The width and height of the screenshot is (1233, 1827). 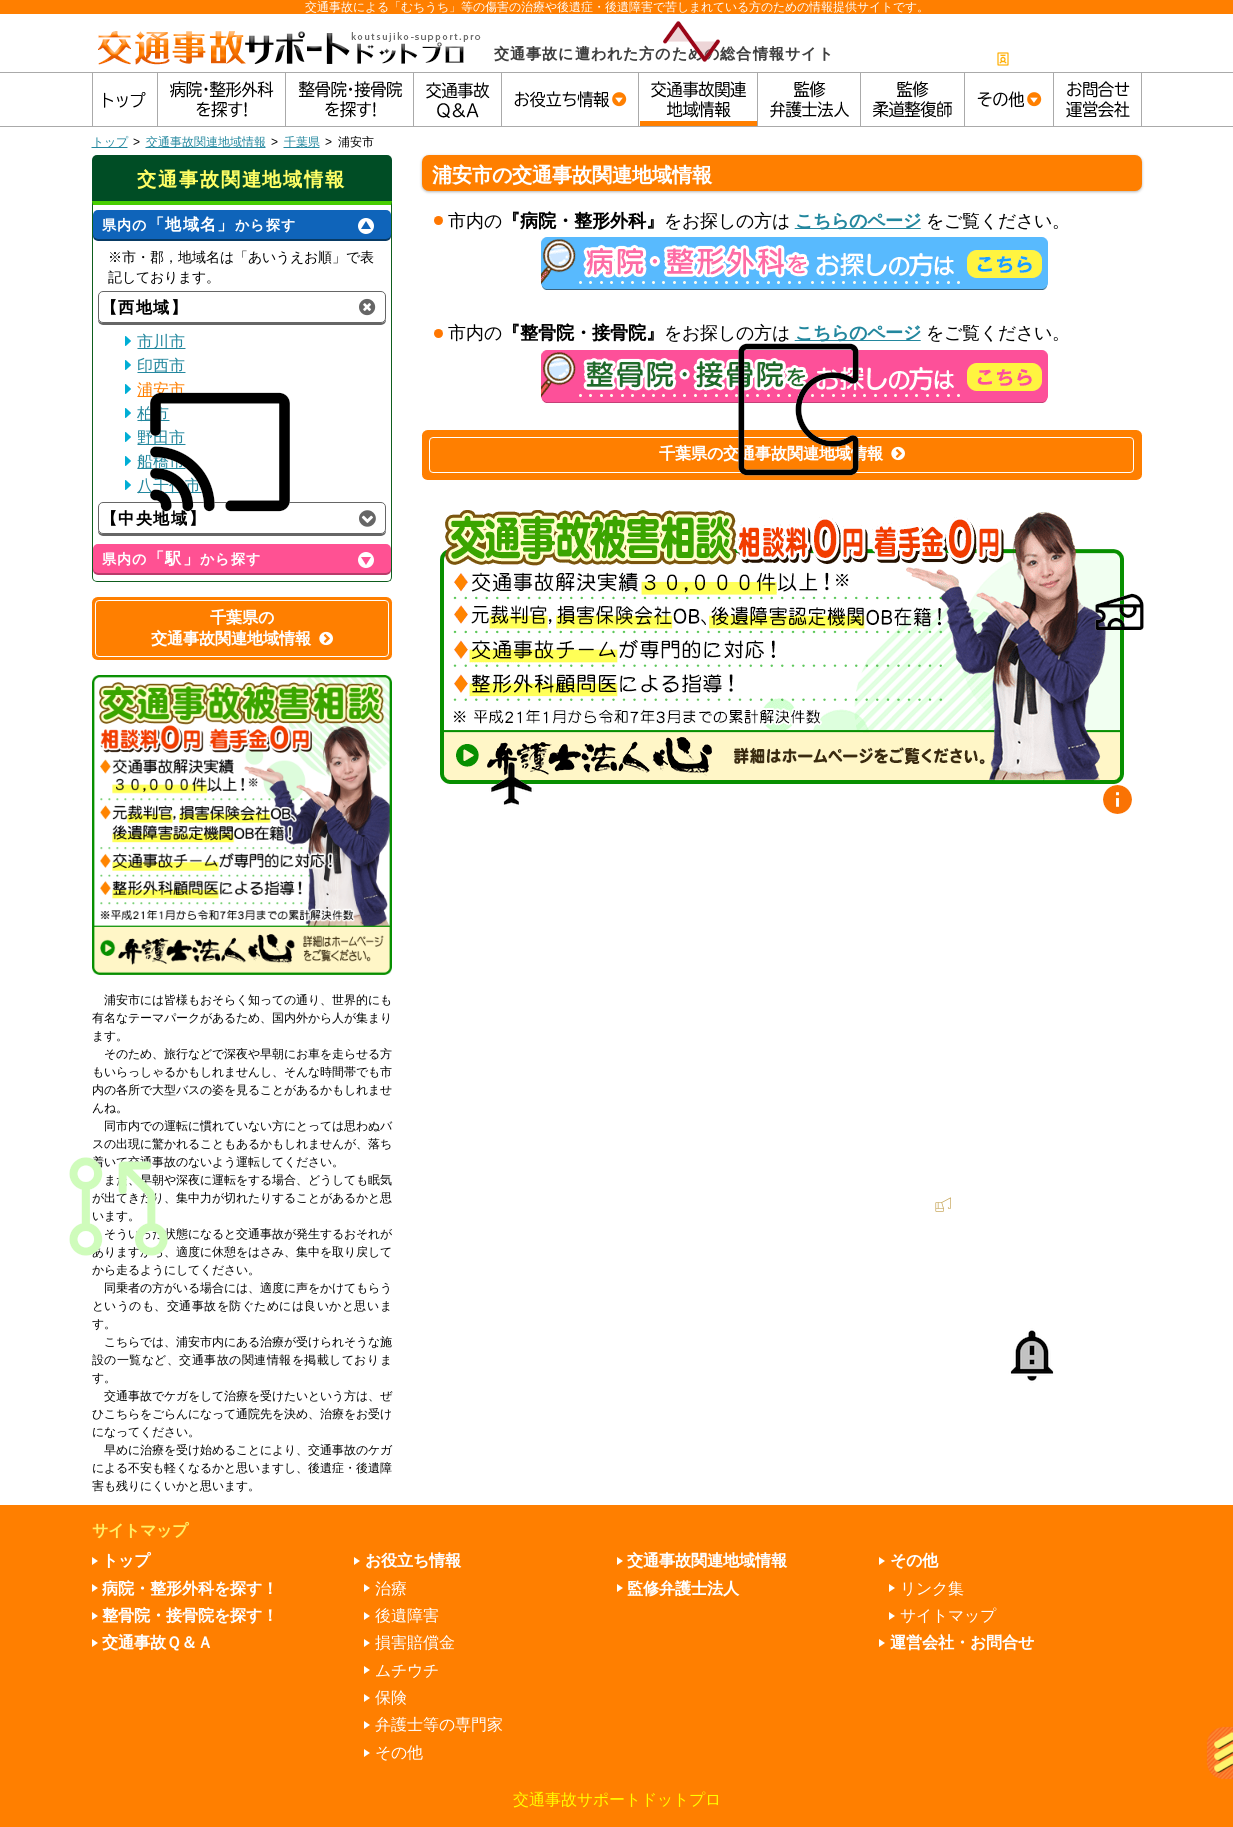 What do you see at coordinates (114, 1206) in the screenshot?
I see `create a new pull request` at bounding box center [114, 1206].